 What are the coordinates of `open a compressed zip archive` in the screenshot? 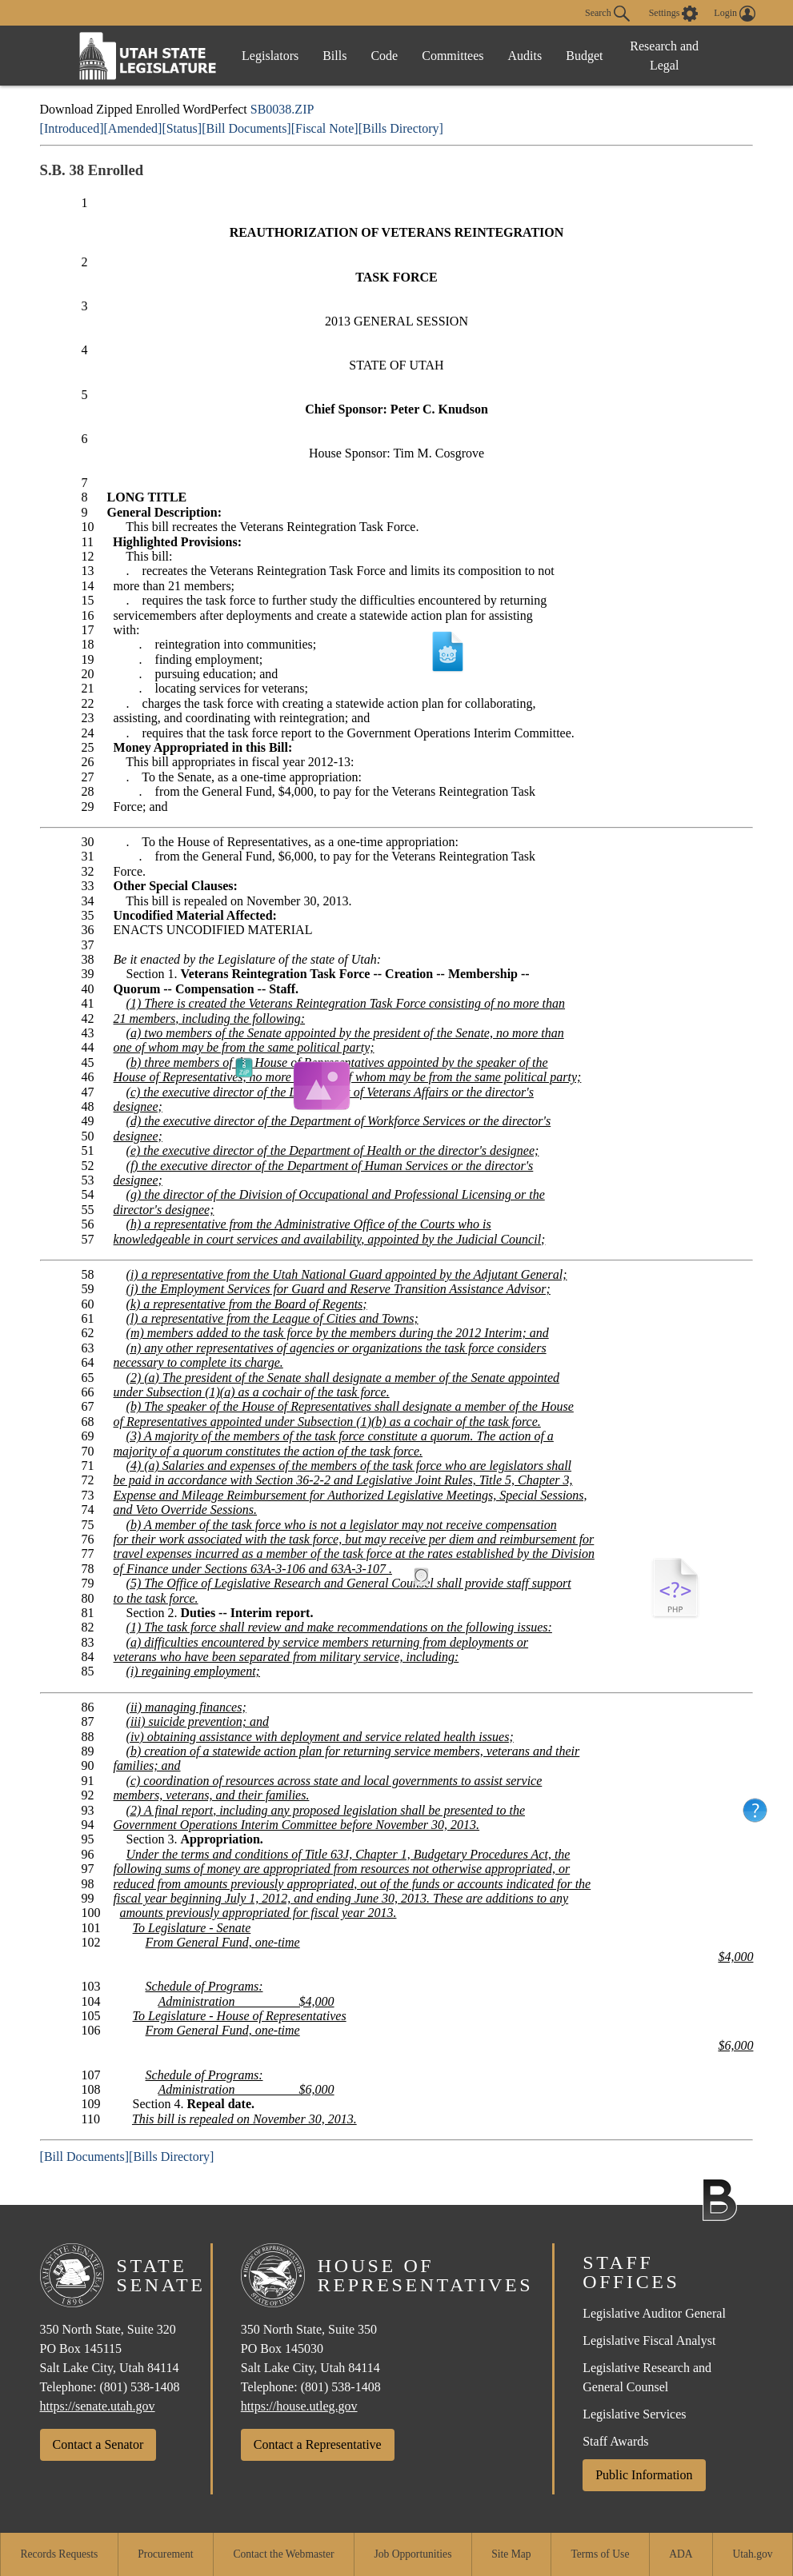 It's located at (244, 1068).